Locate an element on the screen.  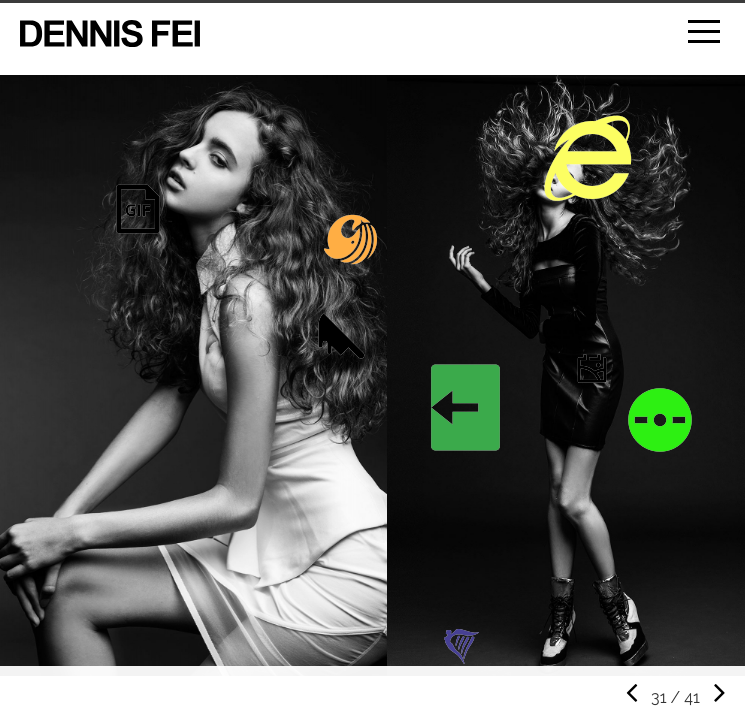
attach a GIF file is located at coordinates (138, 209).